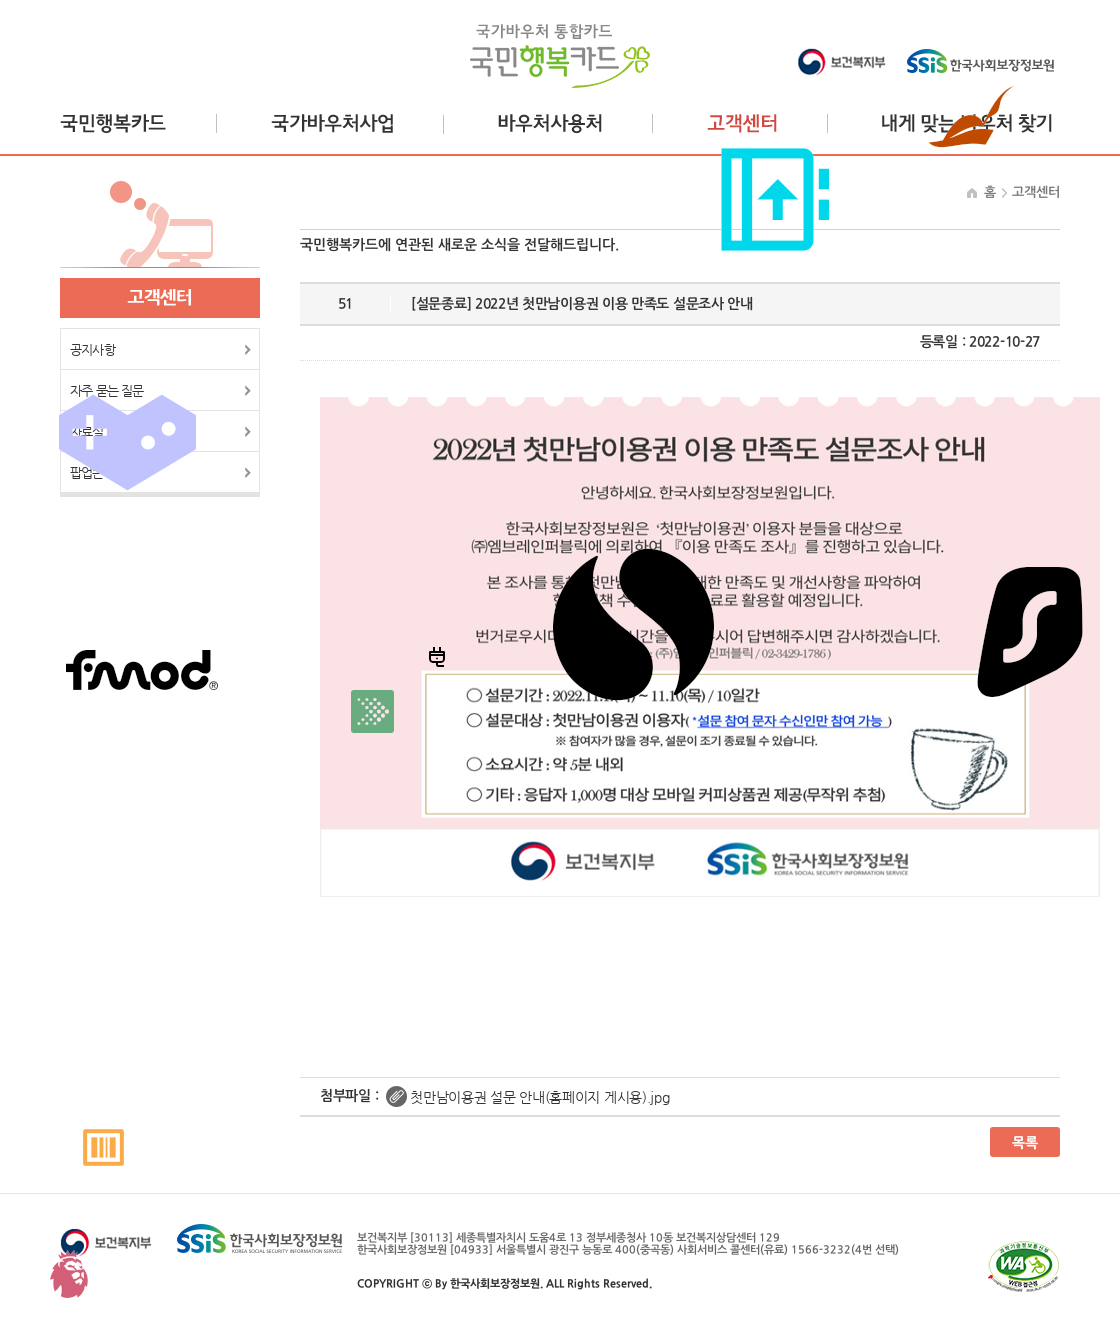 The height and width of the screenshot is (1343, 1120). I want to click on upload contacts from address book, so click(767, 199).